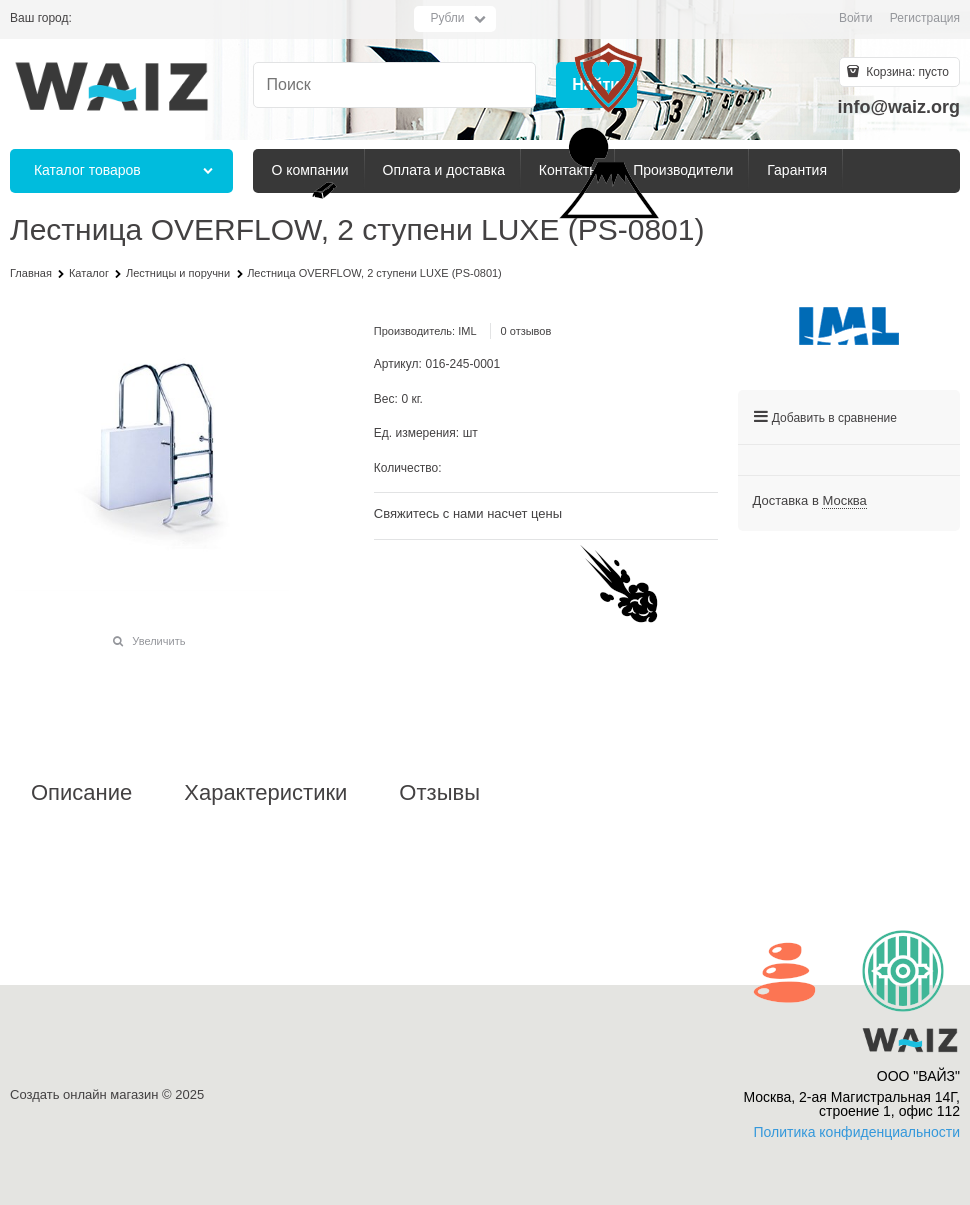  What do you see at coordinates (324, 190) in the screenshot?
I see `select clay brick as a building material` at bounding box center [324, 190].